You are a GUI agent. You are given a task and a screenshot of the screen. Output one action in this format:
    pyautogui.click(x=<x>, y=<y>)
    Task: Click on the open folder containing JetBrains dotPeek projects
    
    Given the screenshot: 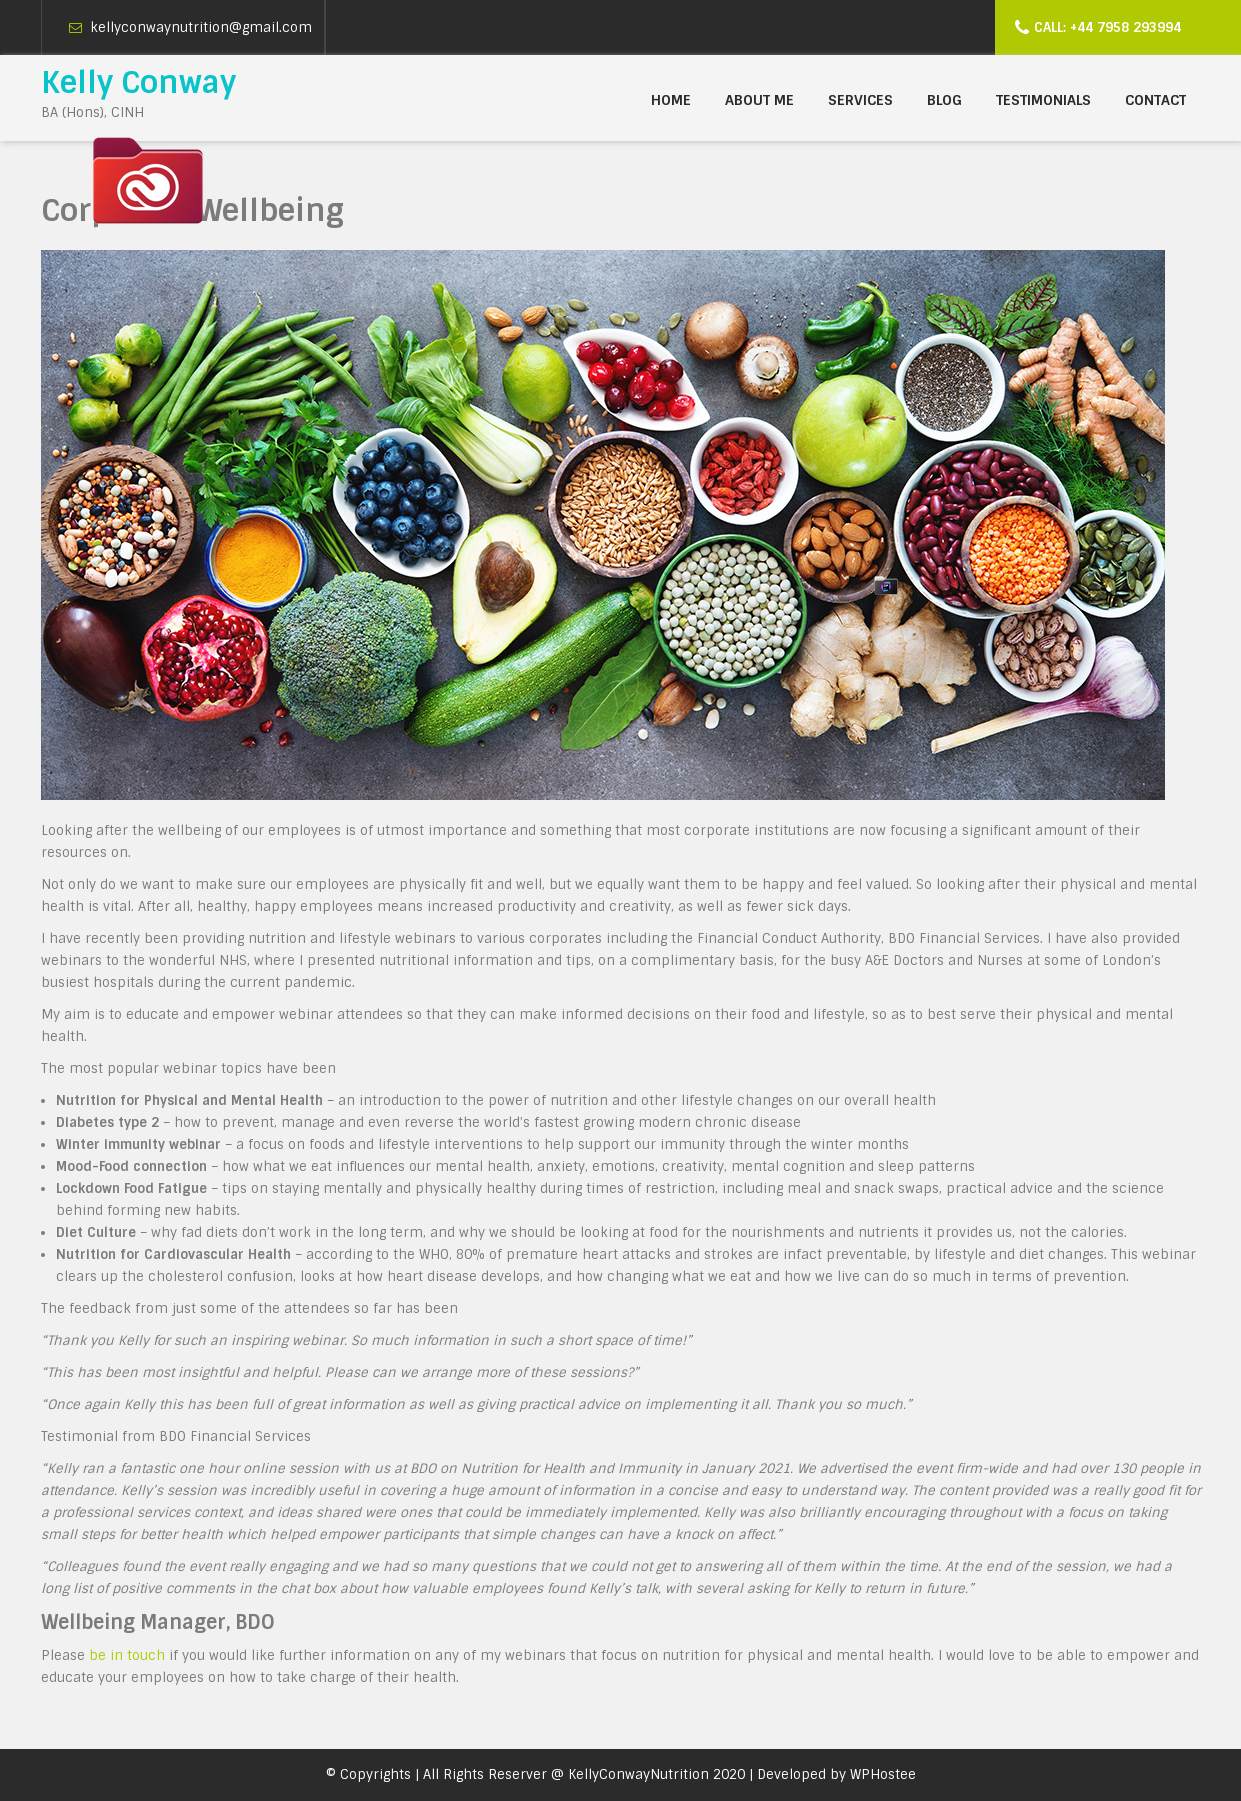 What is the action you would take?
    pyautogui.click(x=886, y=586)
    